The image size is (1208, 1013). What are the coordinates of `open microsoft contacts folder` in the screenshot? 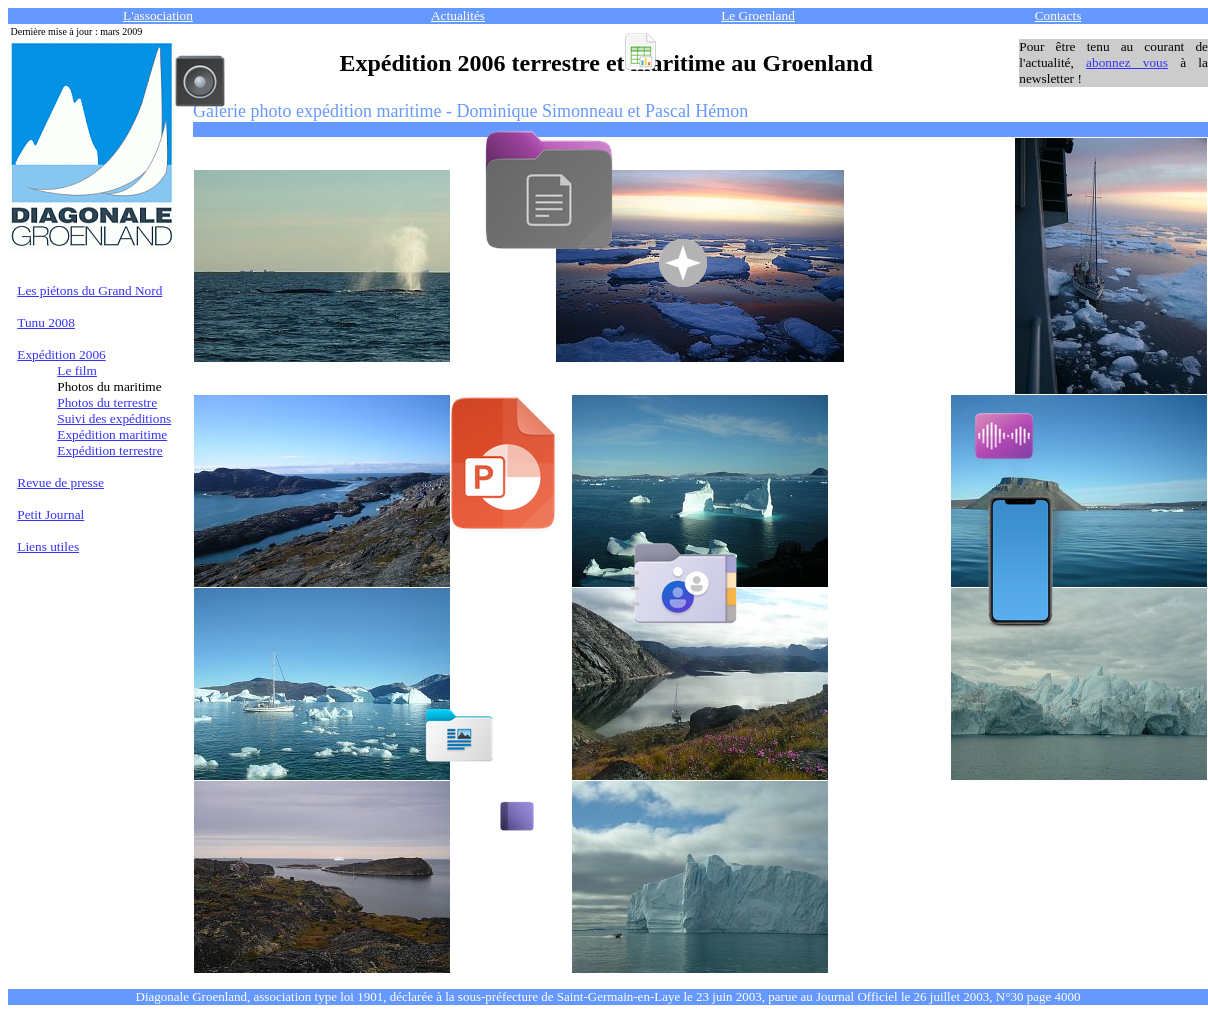 It's located at (685, 586).